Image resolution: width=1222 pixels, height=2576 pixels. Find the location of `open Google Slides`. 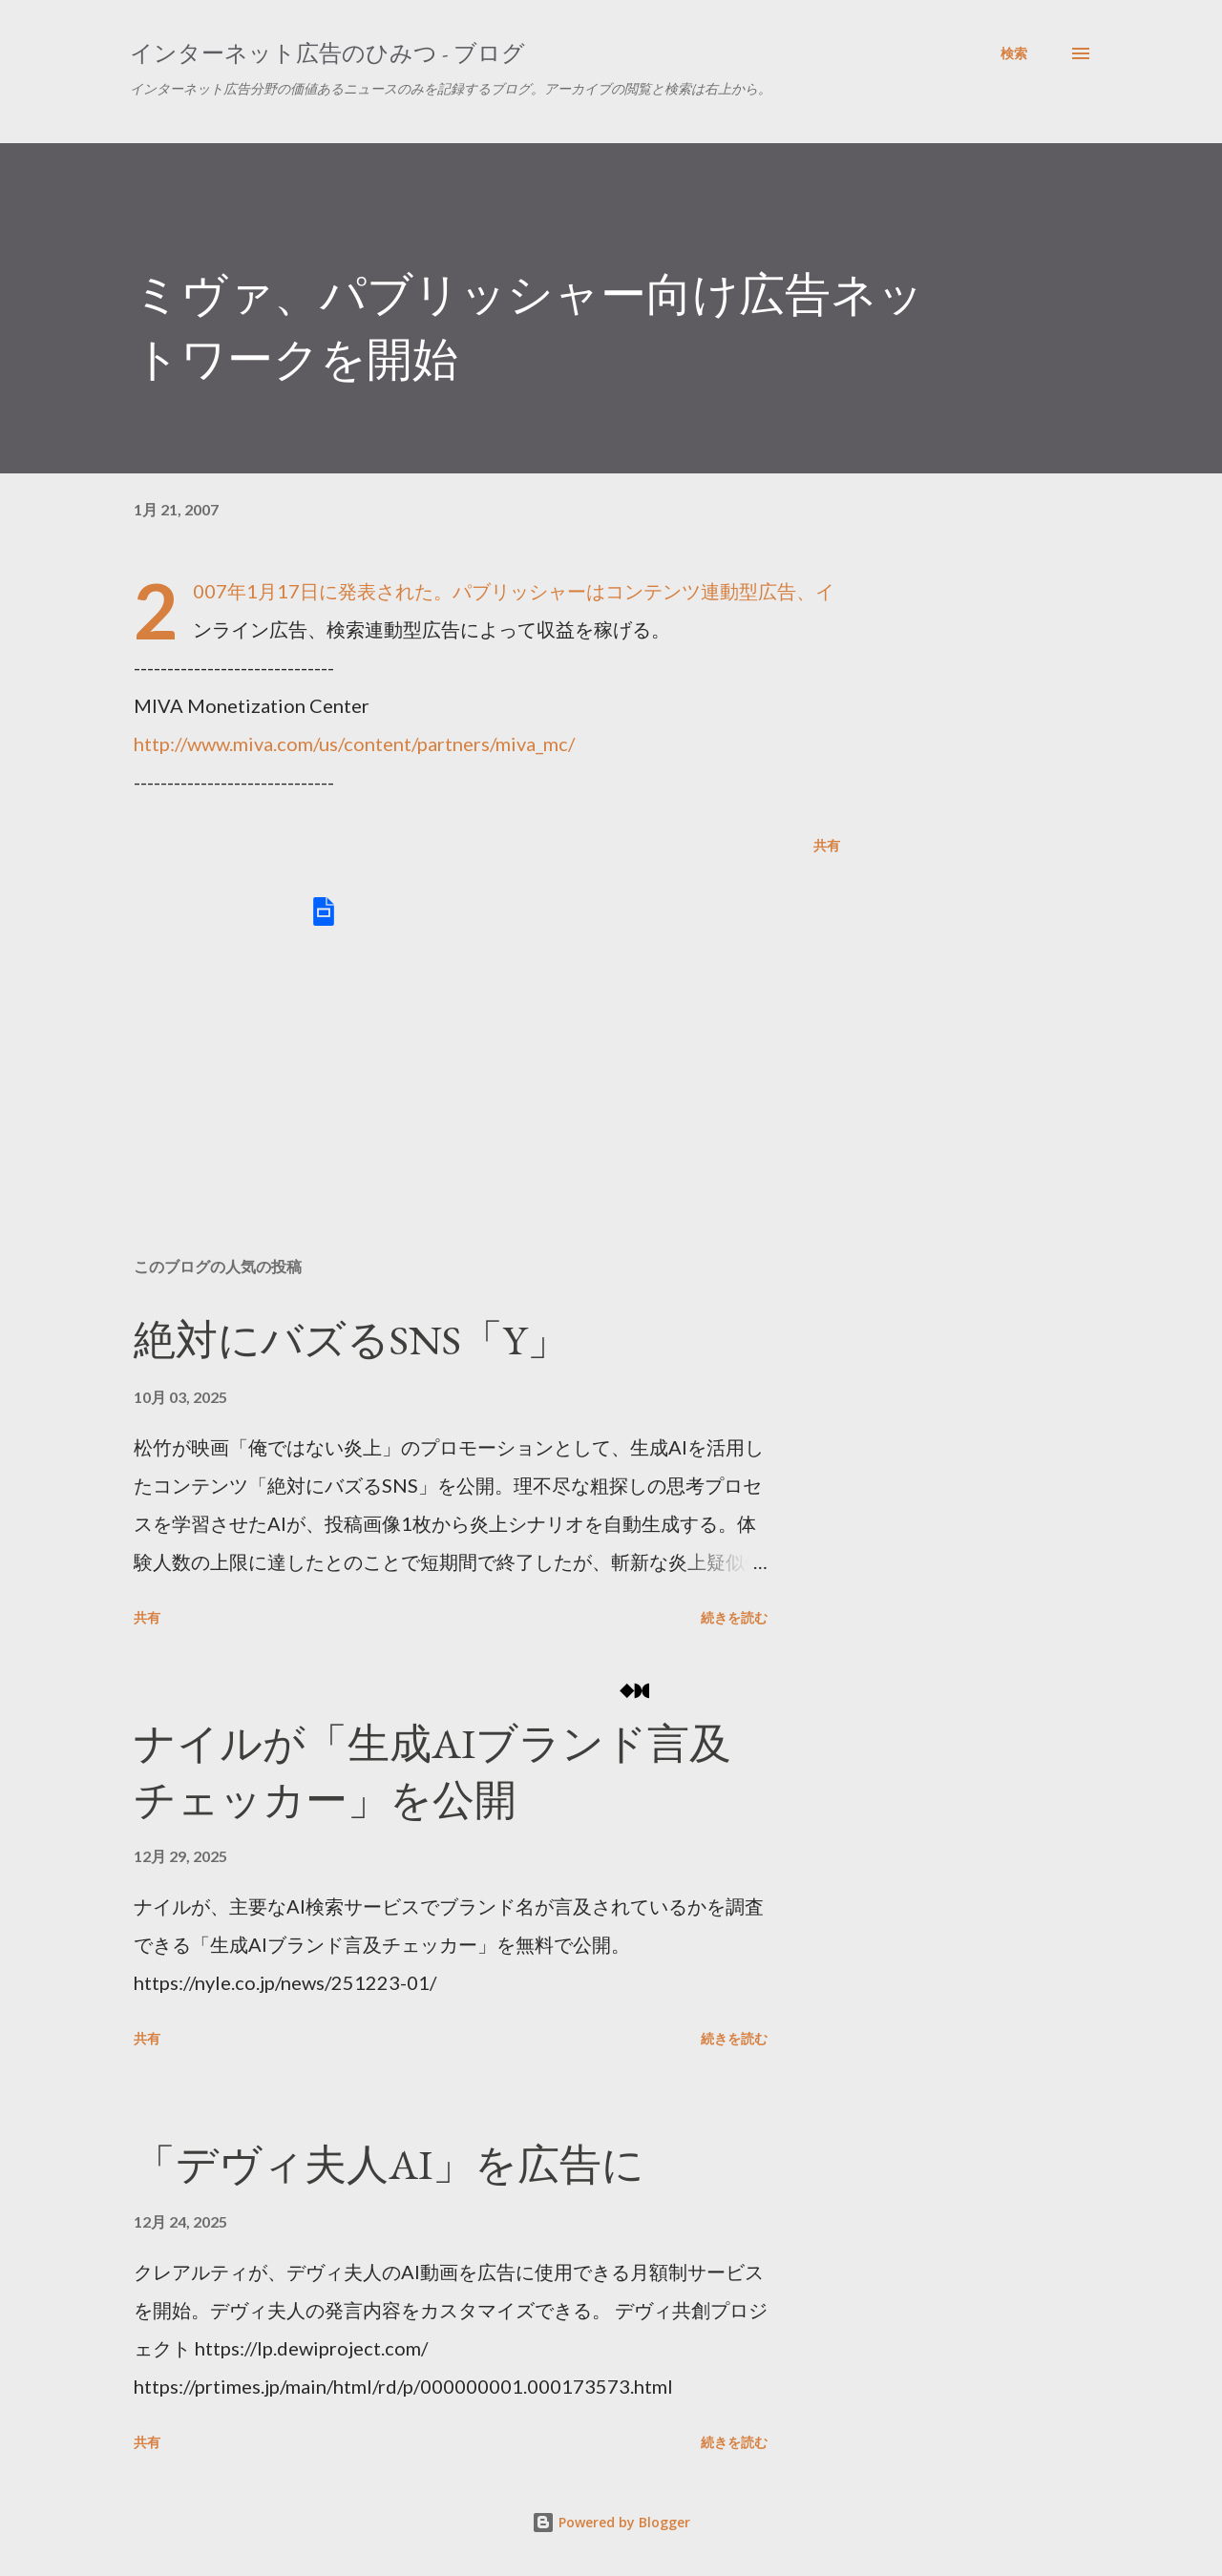

open Google Slides is located at coordinates (324, 911).